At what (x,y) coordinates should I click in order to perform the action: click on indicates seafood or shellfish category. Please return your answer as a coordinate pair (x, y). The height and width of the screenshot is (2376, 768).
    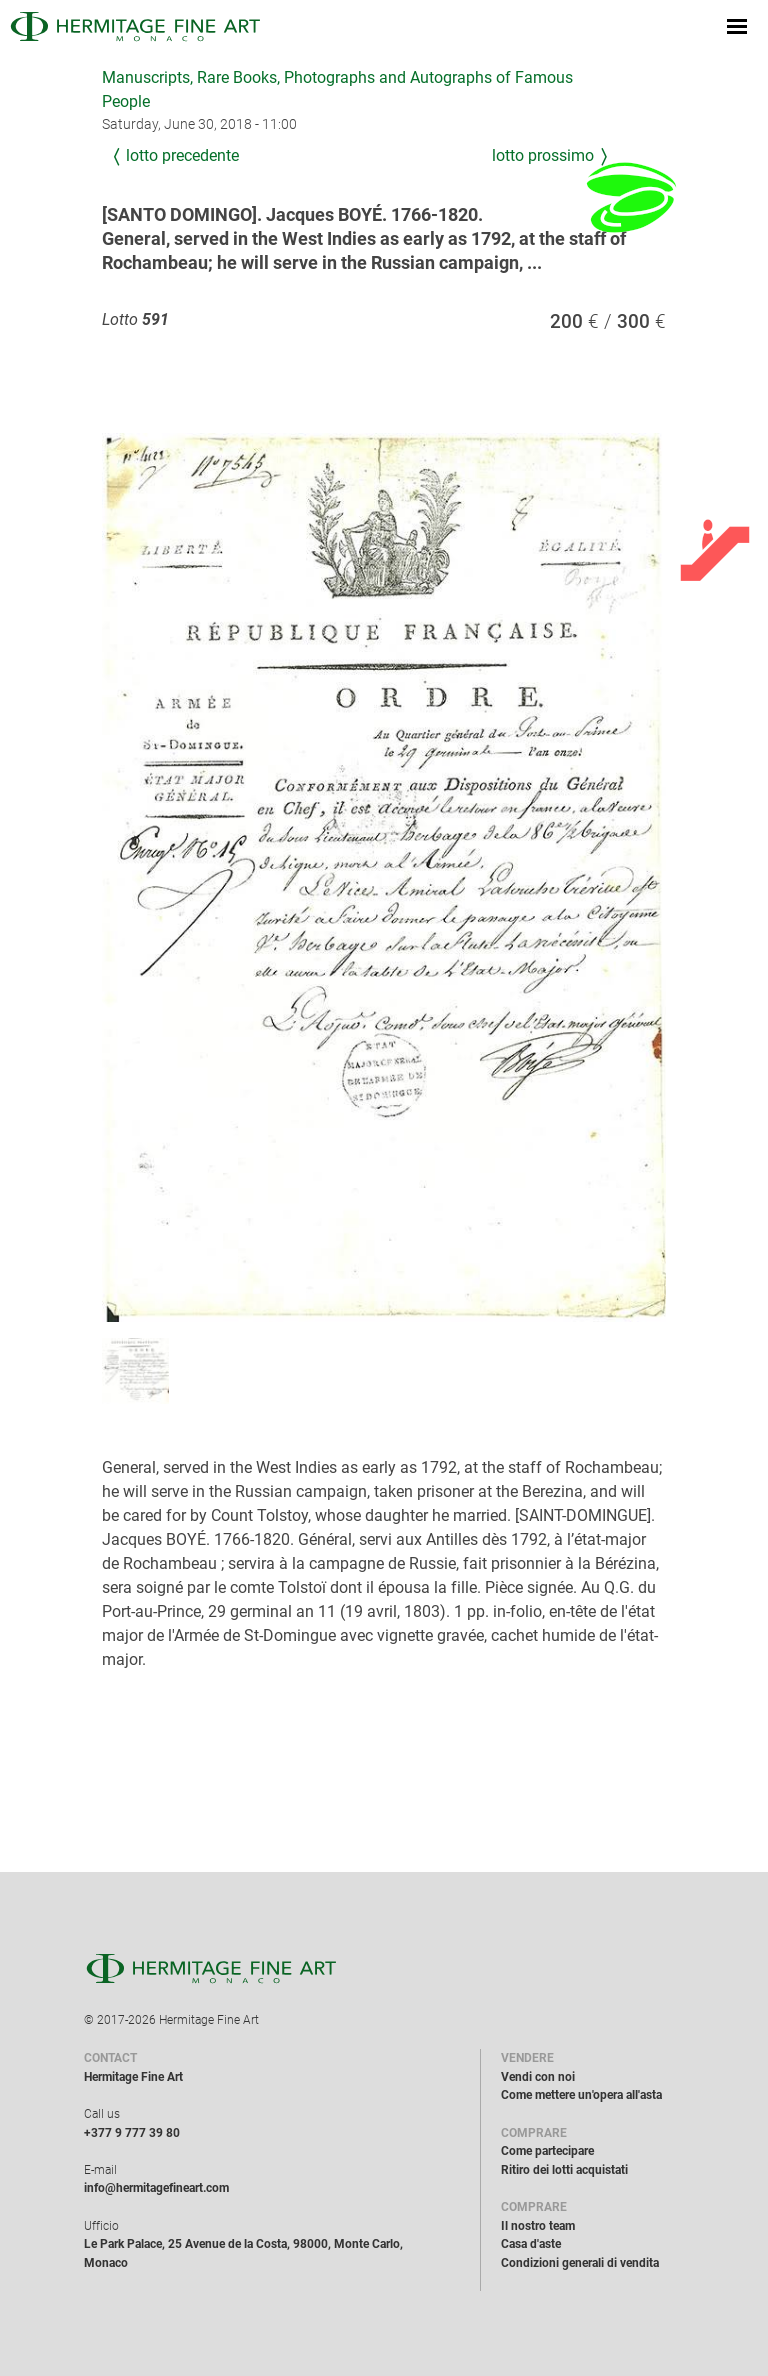
    Looking at the image, I should click on (631, 197).